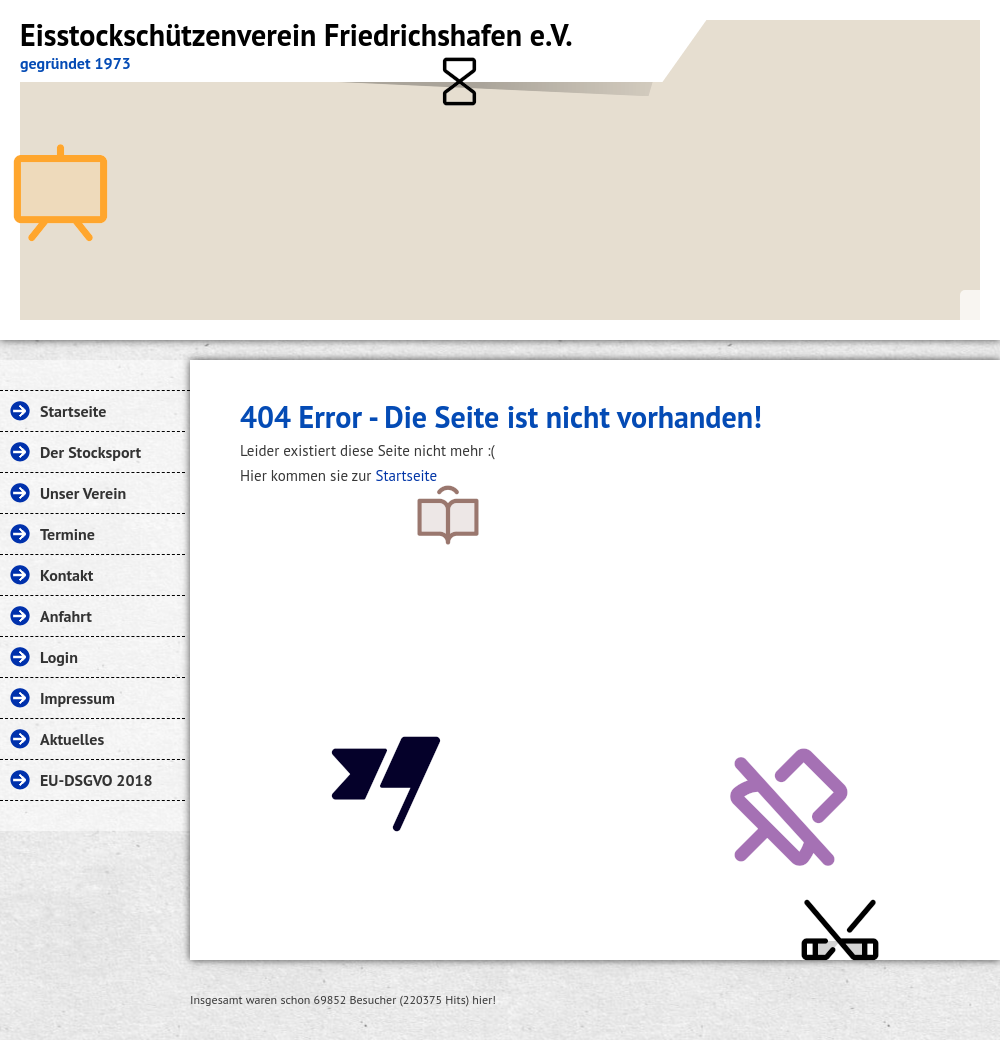 This screenshot has height=1040, width=1000. What do you see at coordinates (385, 780) in the screenshot?
I see `flag or bookmark content for later review` at bounding box center [385, 780].